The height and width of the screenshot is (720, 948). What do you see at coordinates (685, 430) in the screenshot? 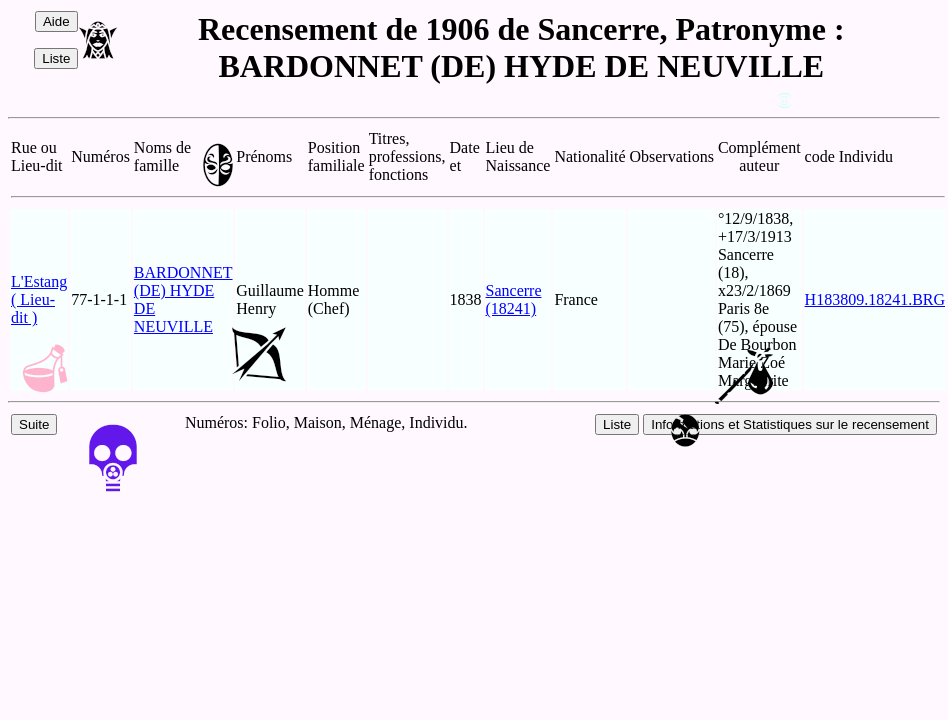
I see `select a broken or damaged mask item` at bounding box center [685, 430].